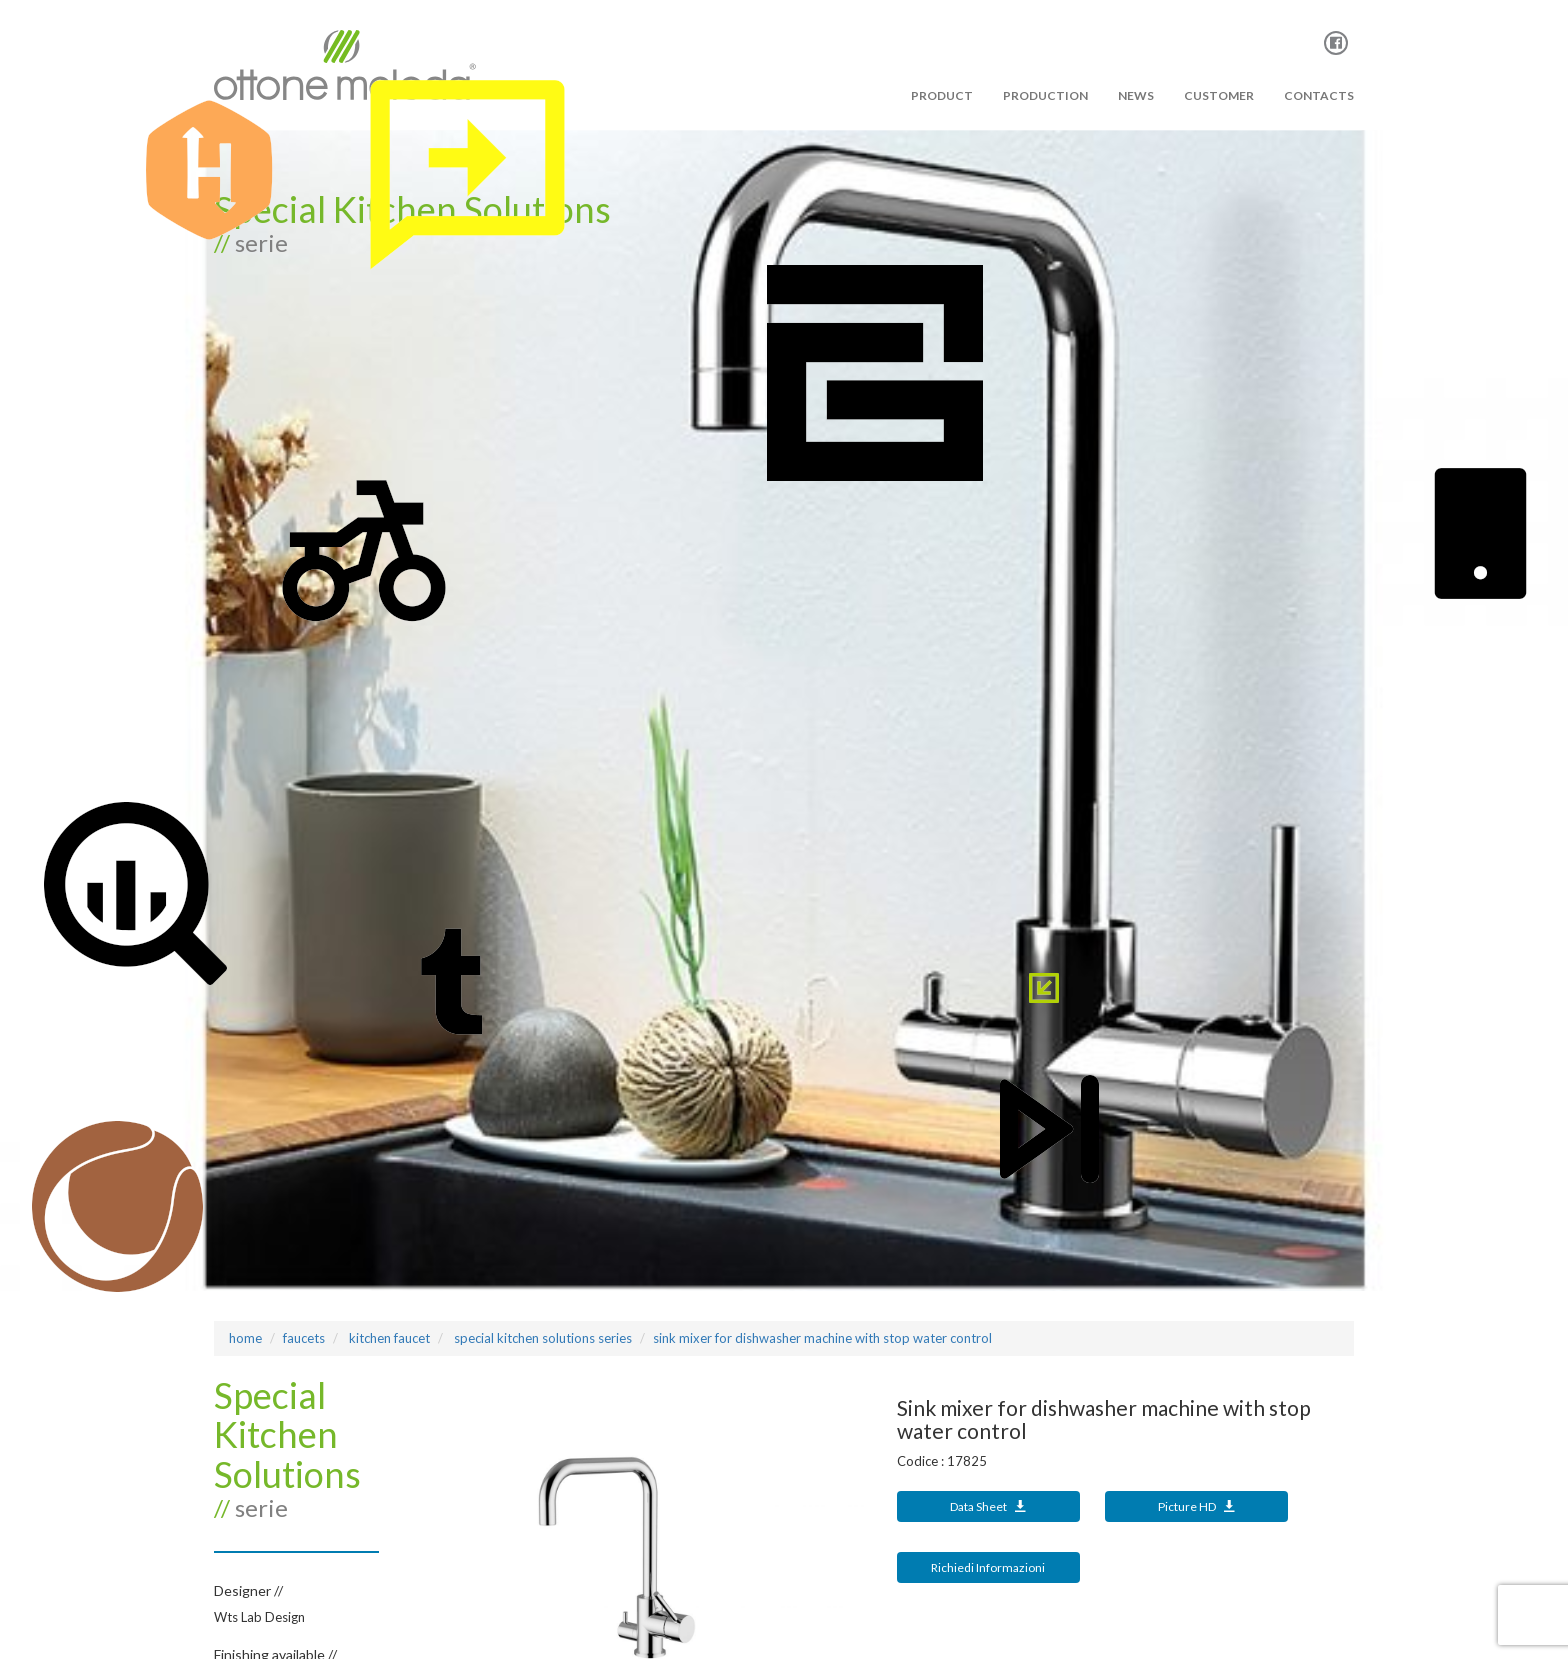  Describe the element at coordinates (1480, 533) in the screenshot. I see `access mobile device settings` at that location.